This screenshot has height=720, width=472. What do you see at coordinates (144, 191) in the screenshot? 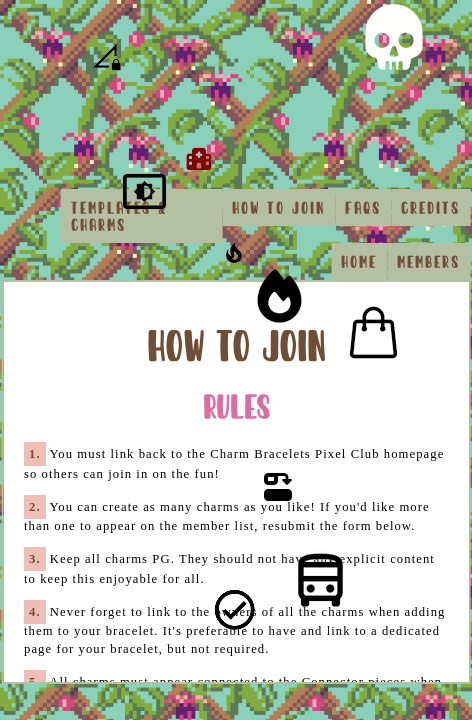
I see `adjust display brightness settings` at bounding box center [144, 191].